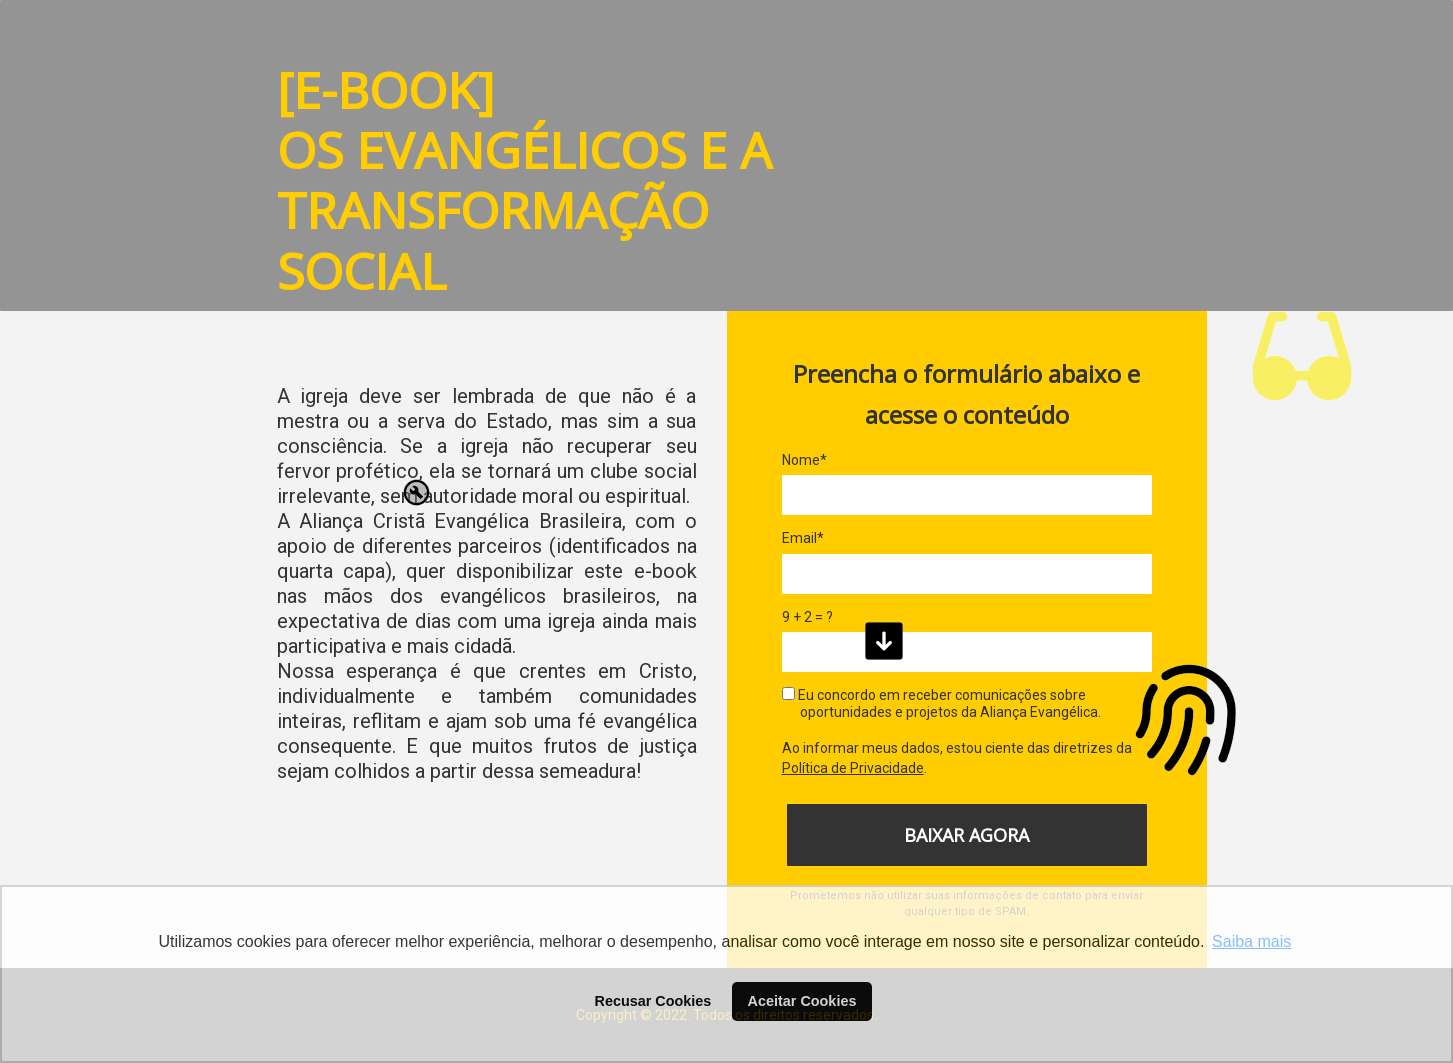 This screenshot has height=1063, width=1453. I want to click on authenticate with fingerprint, so click(1189, 720).